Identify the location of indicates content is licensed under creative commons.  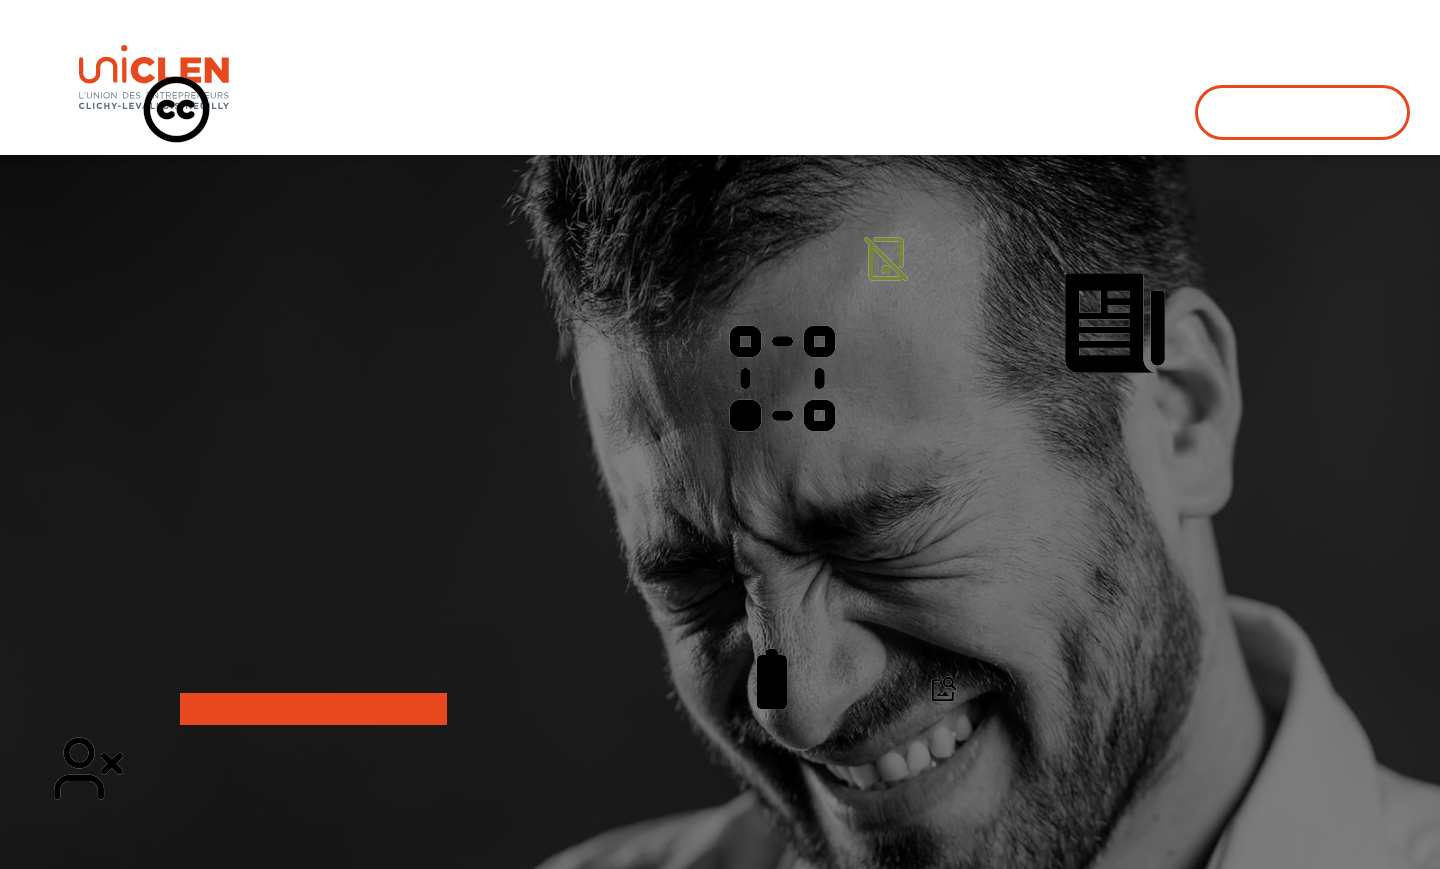
(176, 109).